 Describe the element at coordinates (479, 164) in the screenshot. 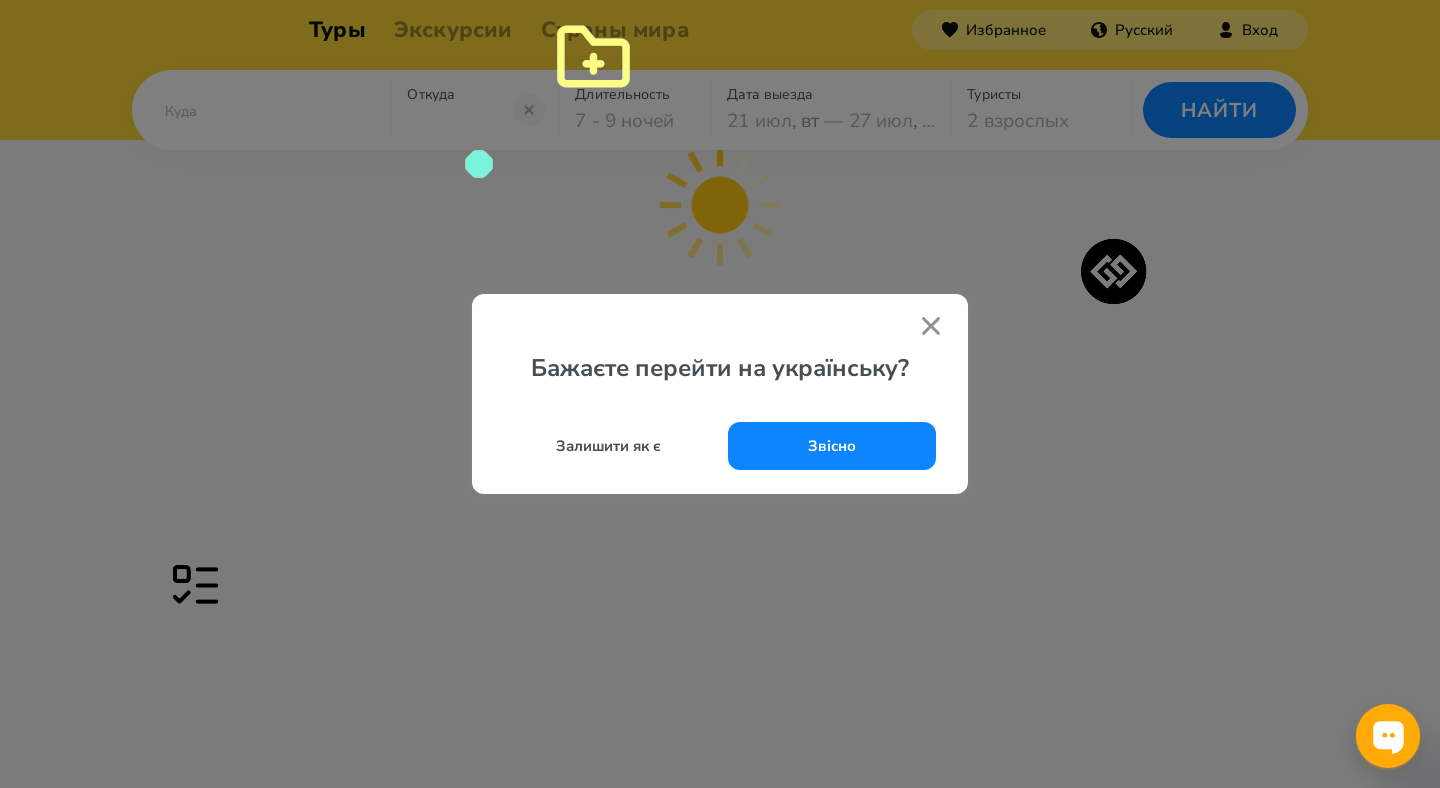

I see `stop or halt action indicator` at that location.